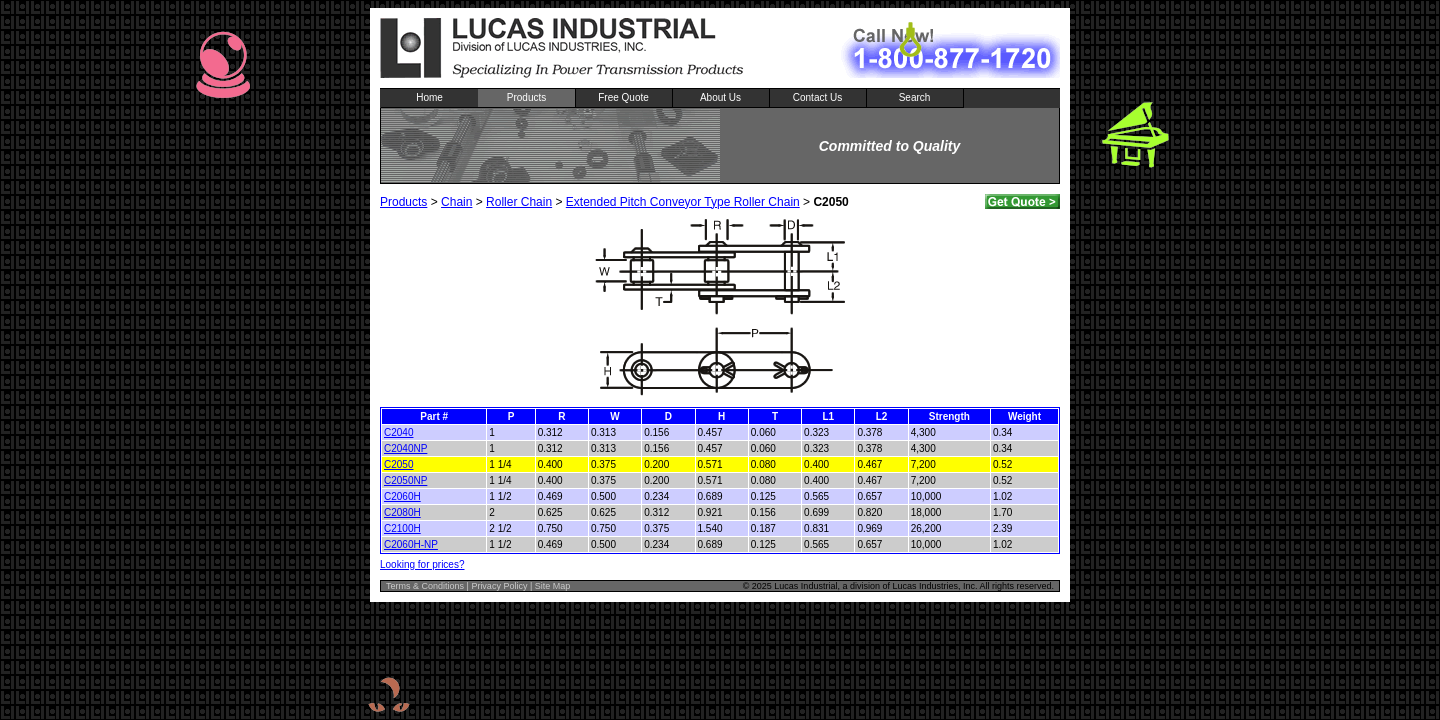 This screenshot has height=720, width=1440. What do you see at coordinates (223, 64) in the screenshot?
I see `view predictions or fortune features` at bounding box center [223, 64].